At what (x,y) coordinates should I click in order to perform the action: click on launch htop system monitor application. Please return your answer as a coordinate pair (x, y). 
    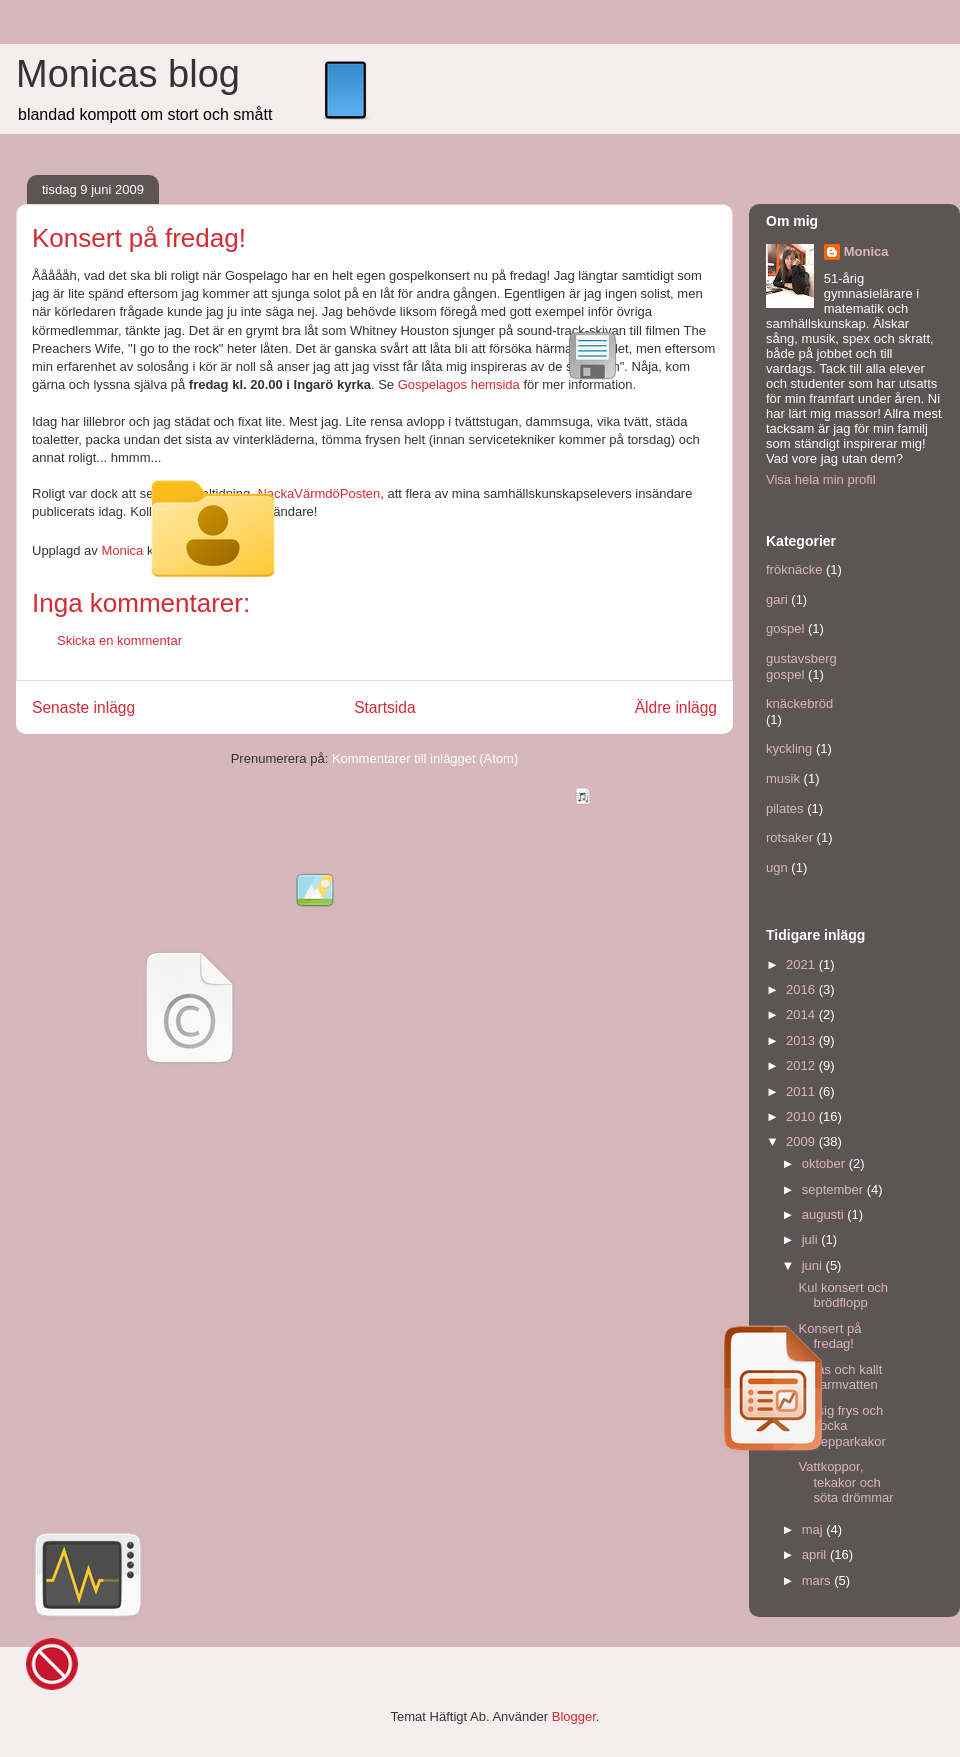
    Looking at the image, I should click on (88, 1575).